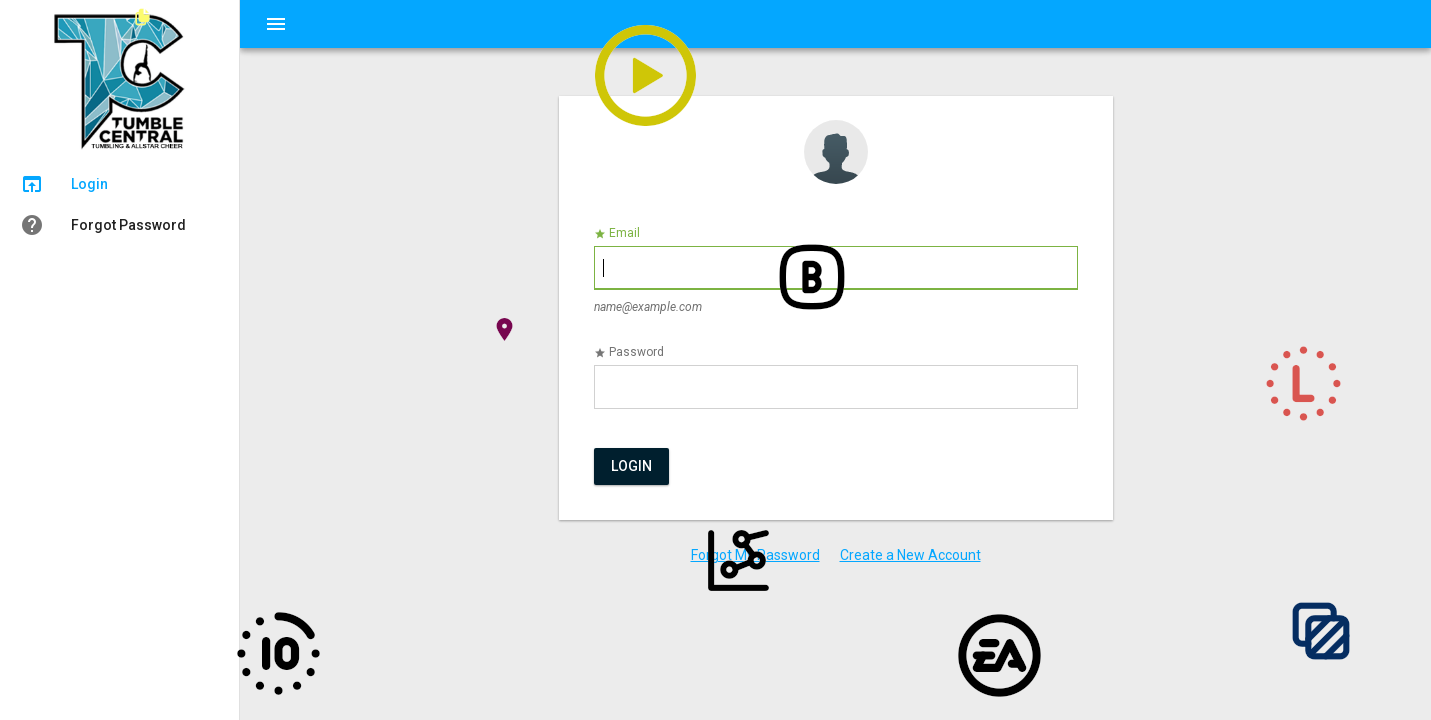 This screenshot has height=720, width=1431. Describe the element at coordinates (278, 653) in the screenshot. I see `set a 10-second timer or countdown` at that location.